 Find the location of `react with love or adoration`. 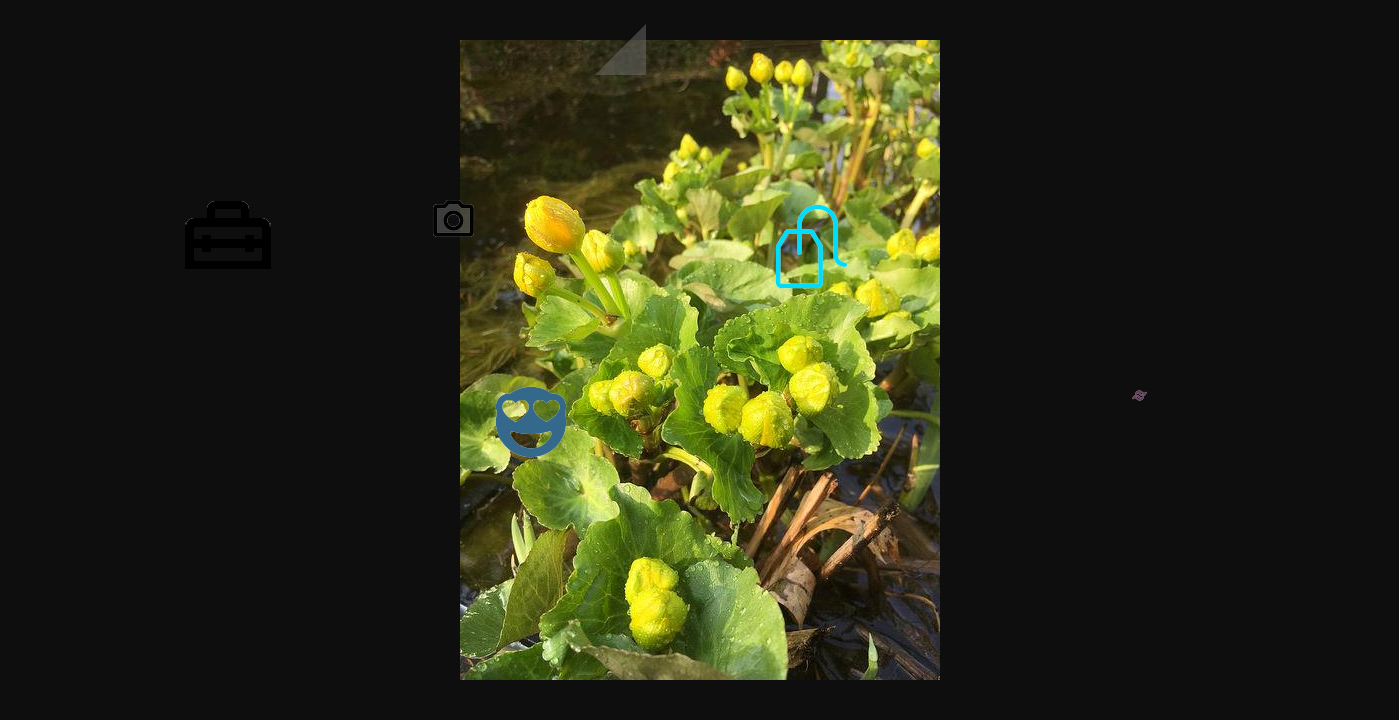

react with love or adoration is located at coordinates (531, 422).